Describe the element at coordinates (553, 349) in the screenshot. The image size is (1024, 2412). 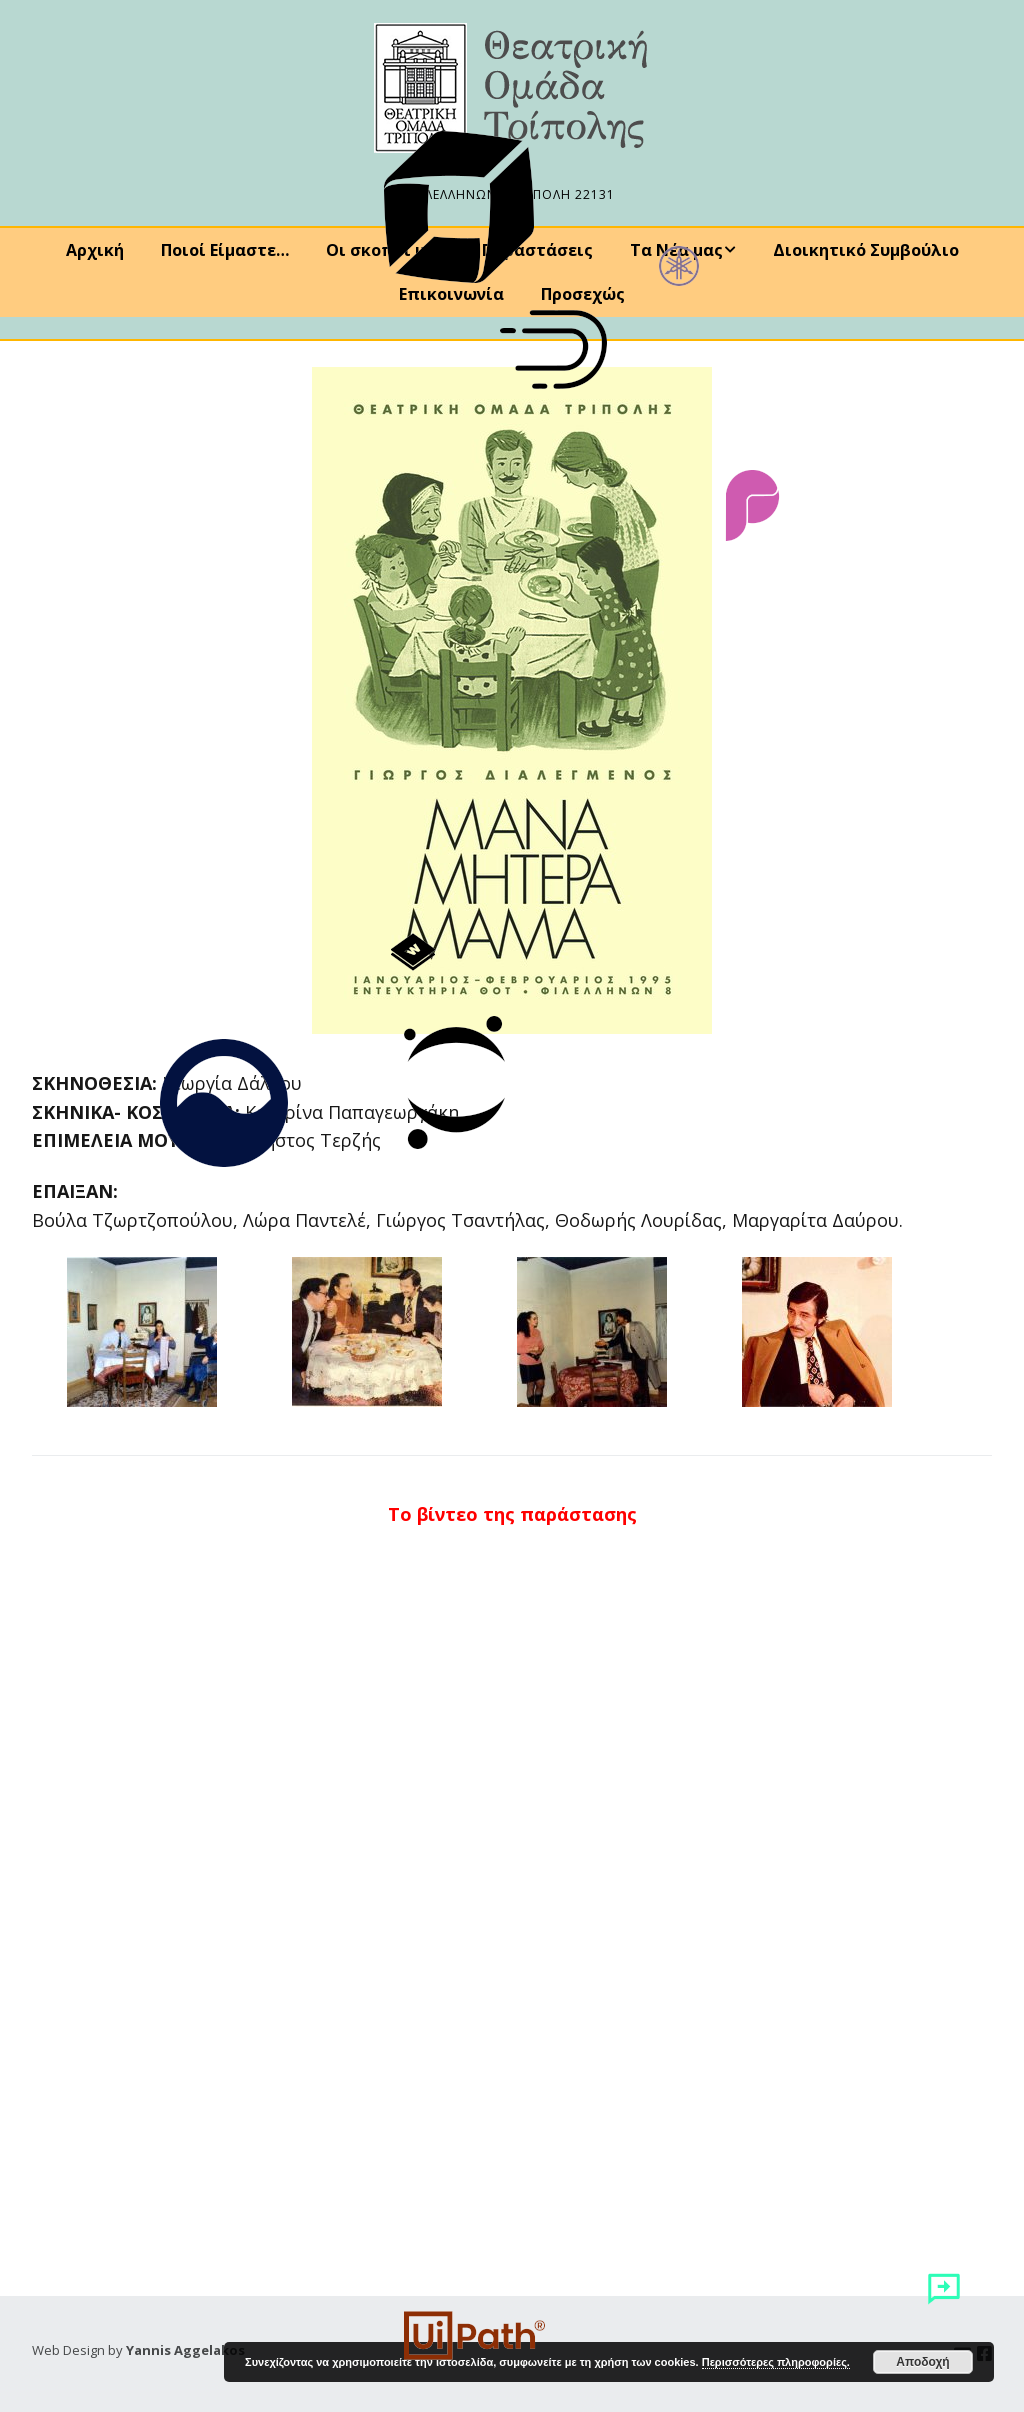
I see `apache druid logo` at that location.